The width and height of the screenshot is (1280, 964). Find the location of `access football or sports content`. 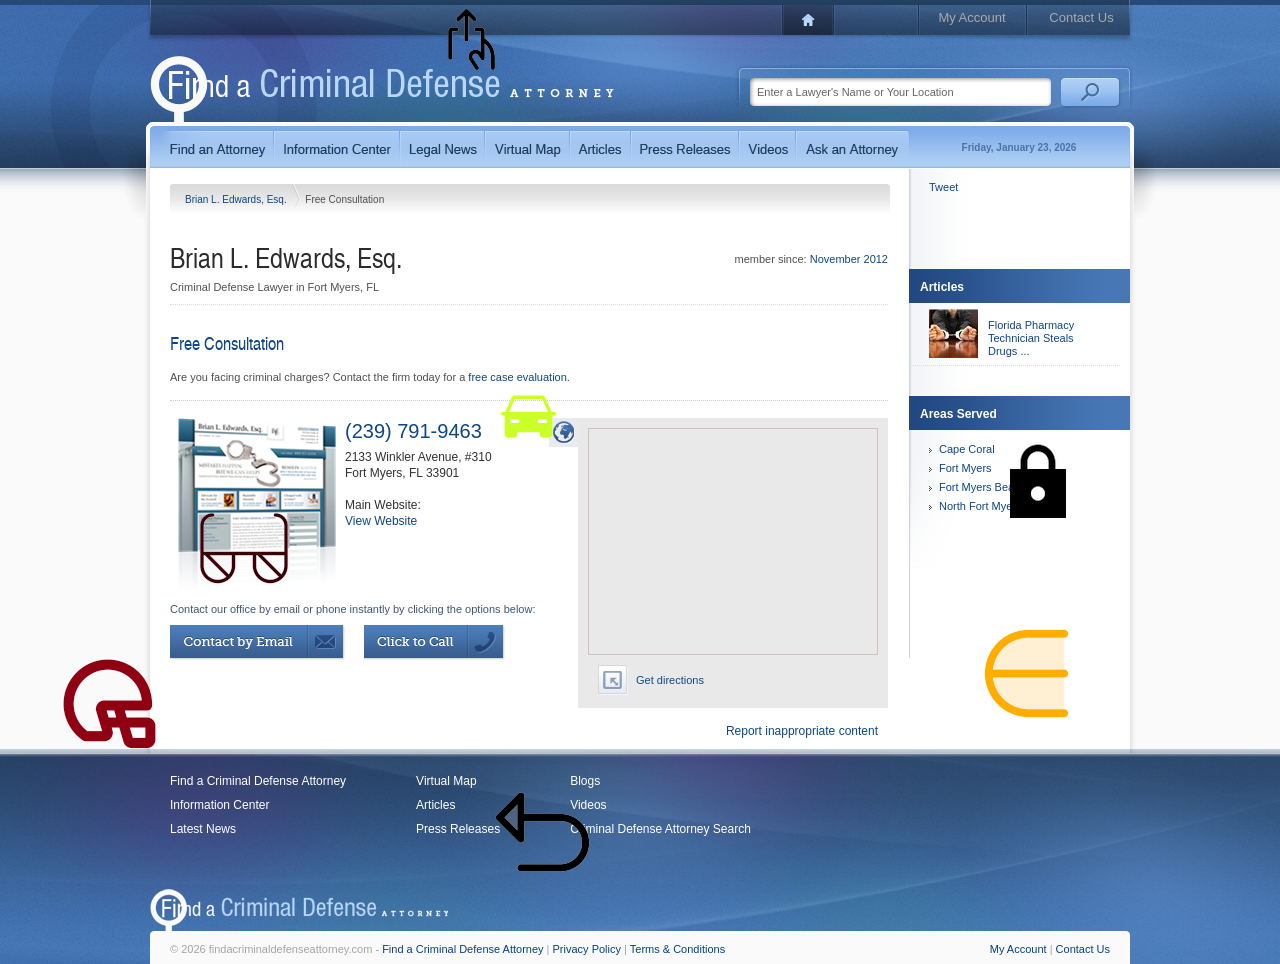

access football or sports content is located at coordinates (109, 705).